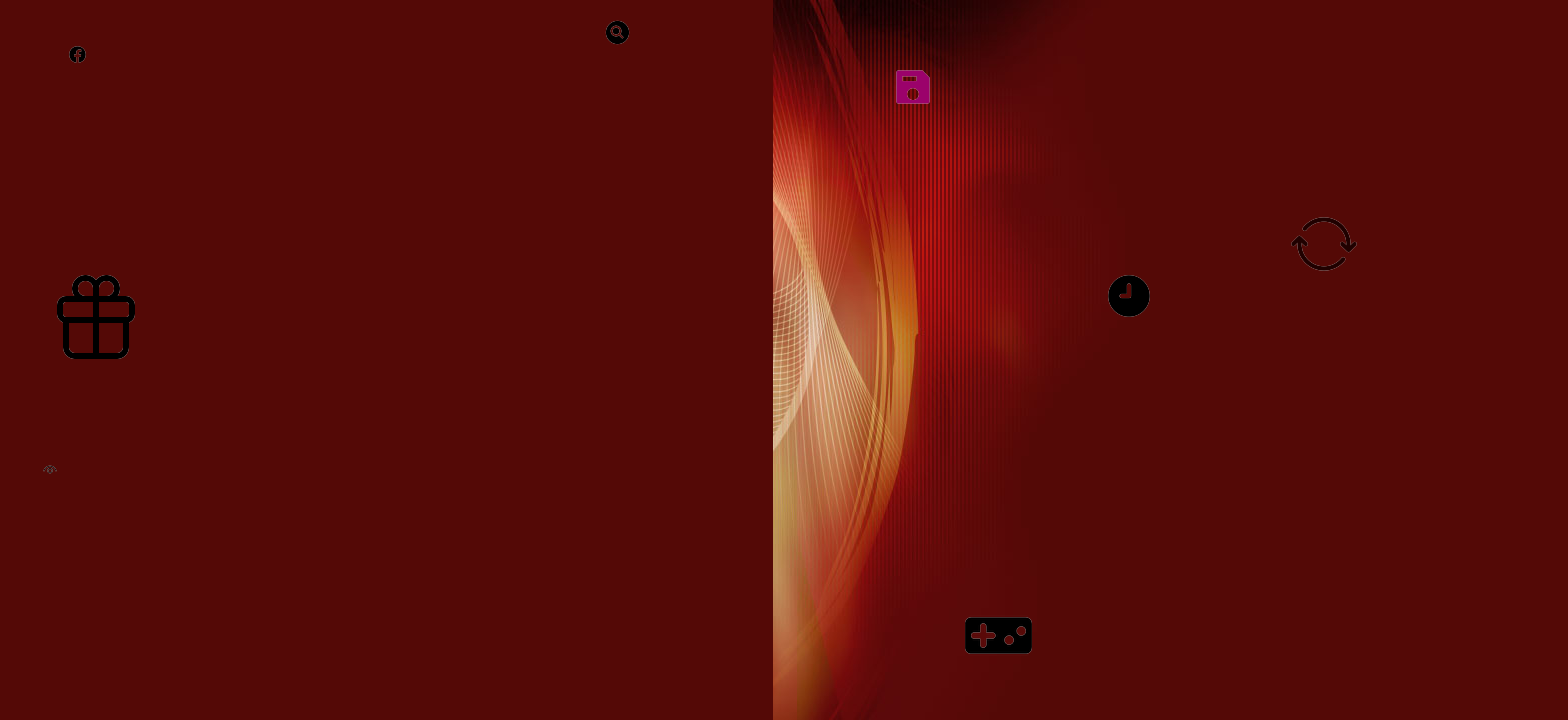 The image size is (1568, 720). I want to click on tap to search, so click(617, 32).